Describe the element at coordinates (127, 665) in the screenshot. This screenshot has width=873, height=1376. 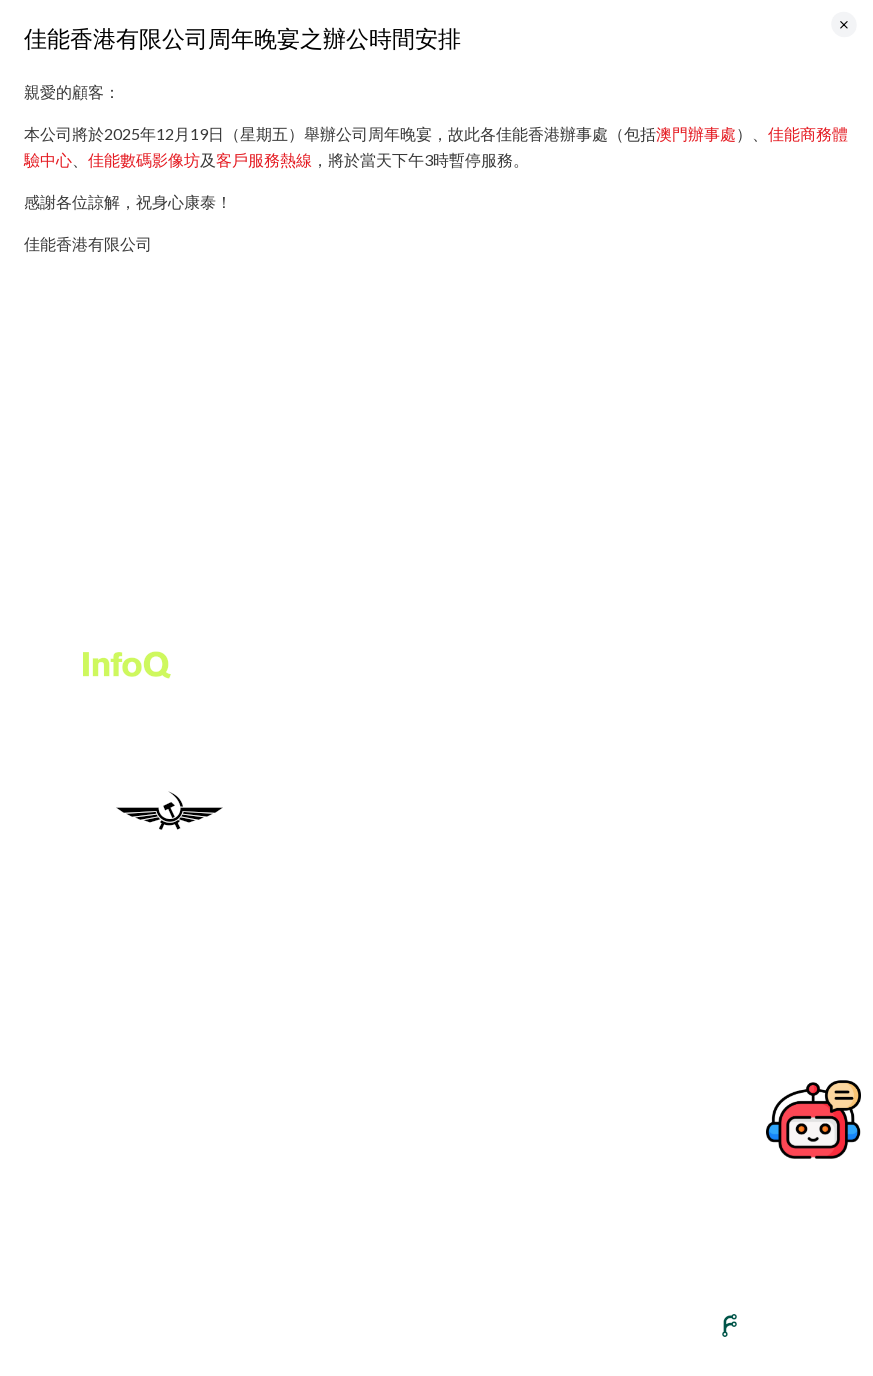
I see `visit the InfoQ website` at that location.